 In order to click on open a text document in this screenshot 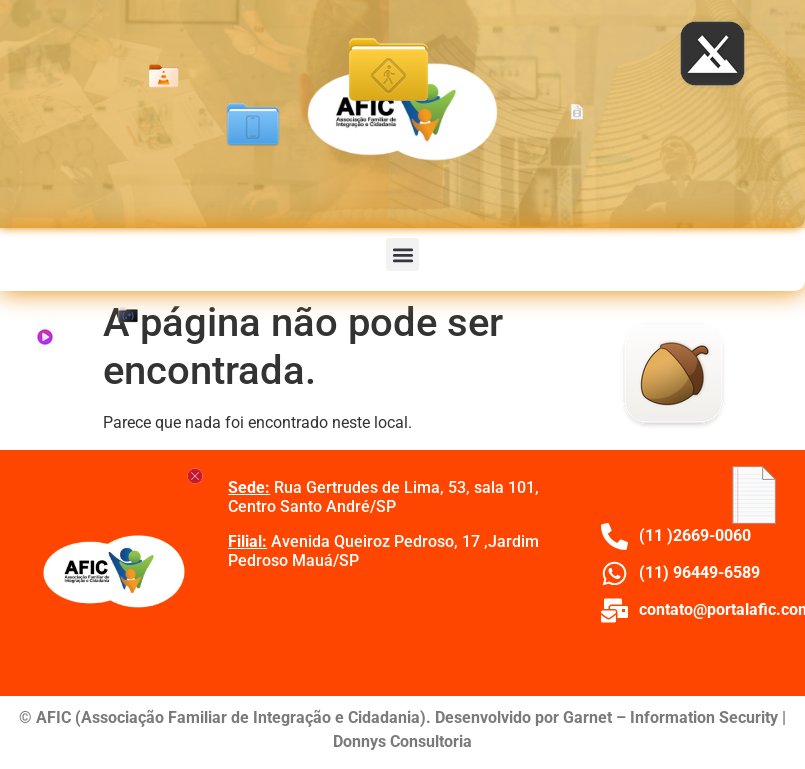, I will do `click(754, 495)`.